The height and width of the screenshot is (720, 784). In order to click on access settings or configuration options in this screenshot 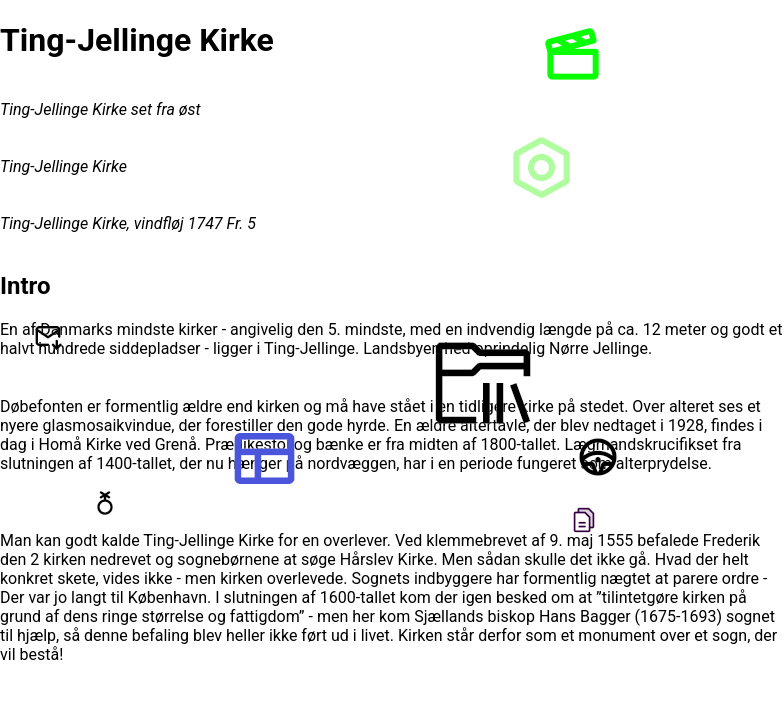, I will do `click(541, 167)`.